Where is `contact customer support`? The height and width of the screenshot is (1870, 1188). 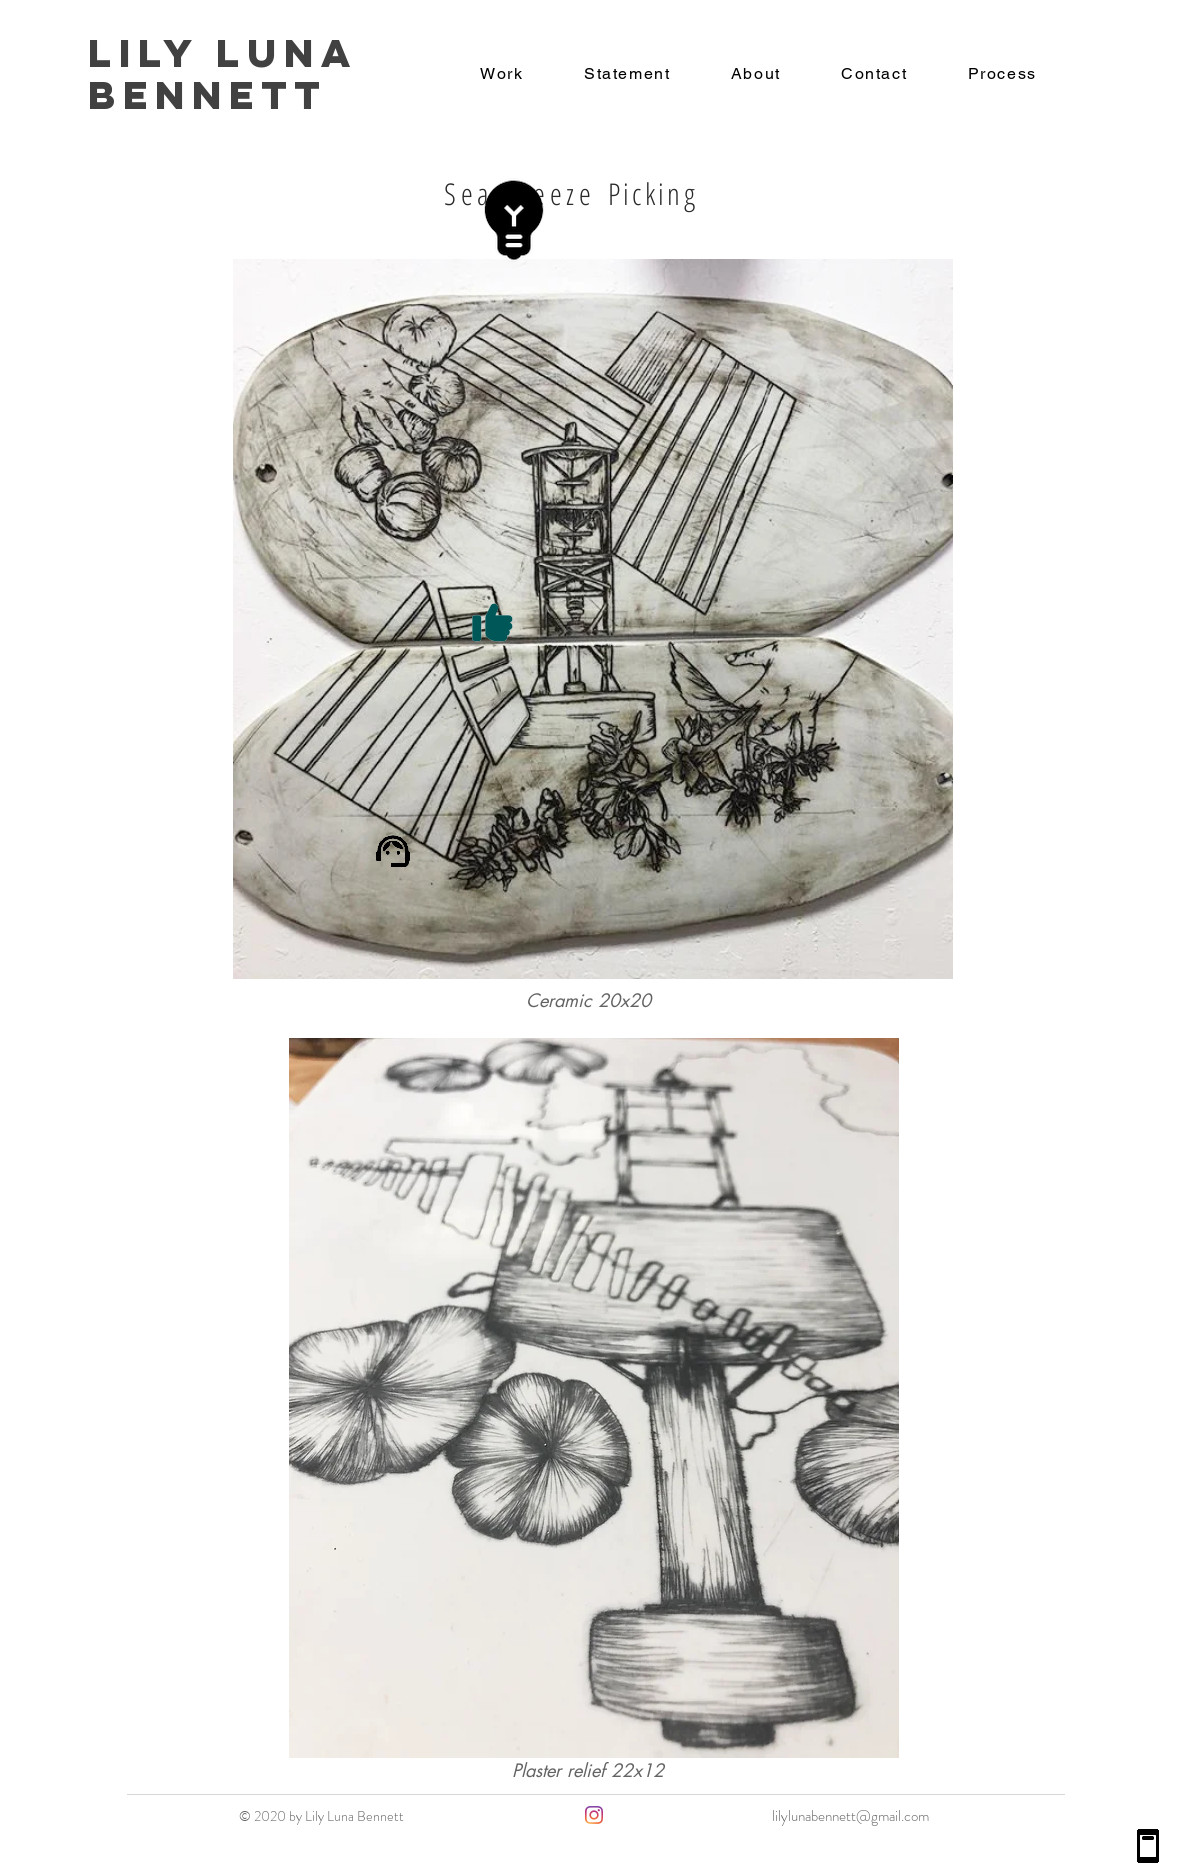 contact customer support is located at coordinates (393, 851).